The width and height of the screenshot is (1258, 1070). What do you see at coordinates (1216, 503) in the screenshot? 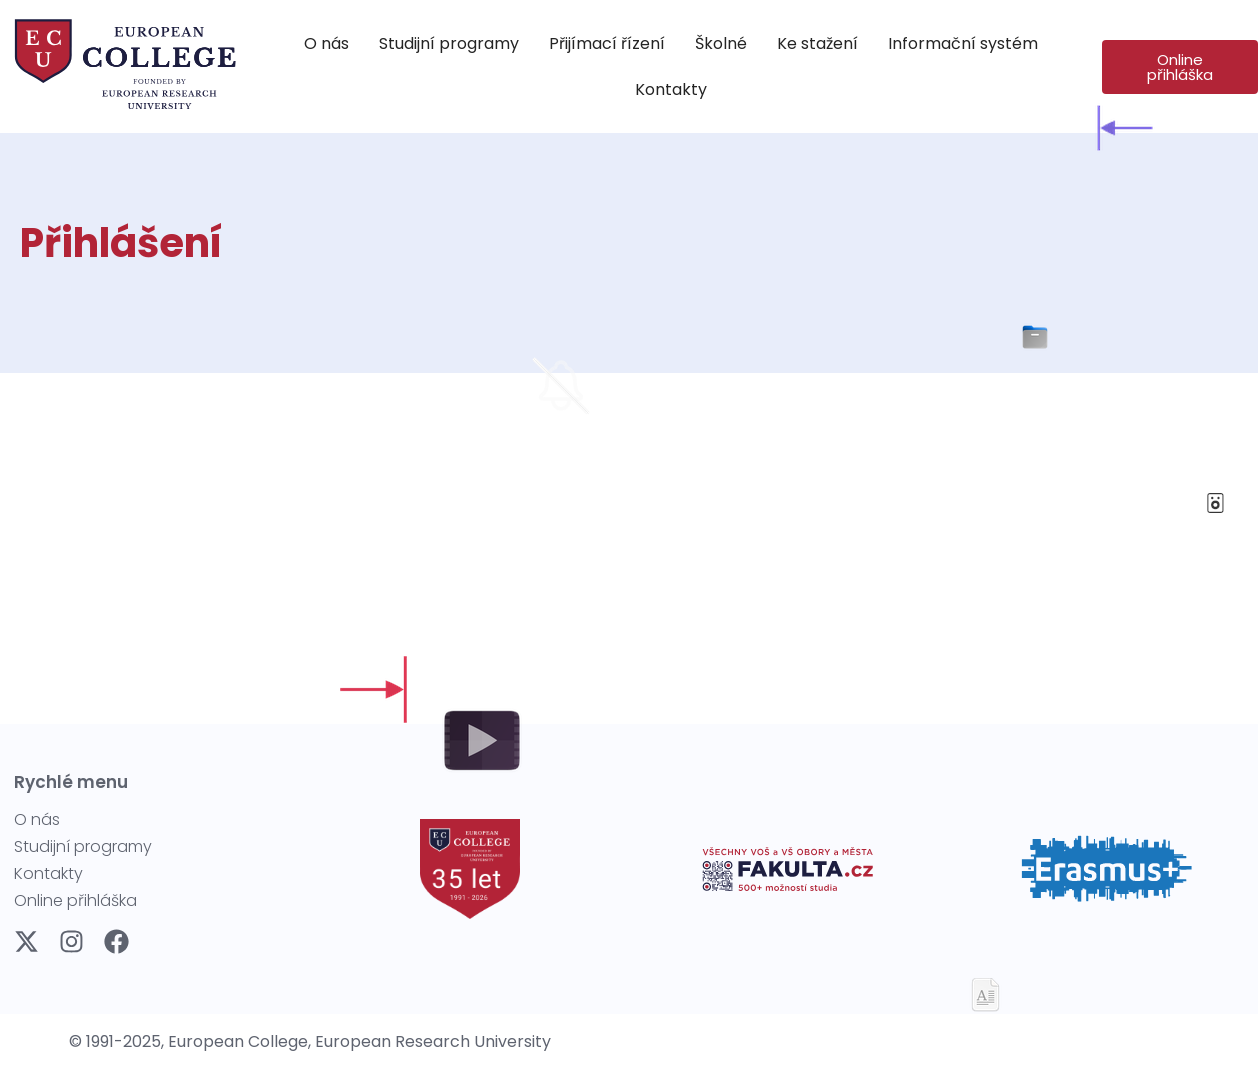
I see `open rhythmbox music player` at bounding box center [1216, 503].